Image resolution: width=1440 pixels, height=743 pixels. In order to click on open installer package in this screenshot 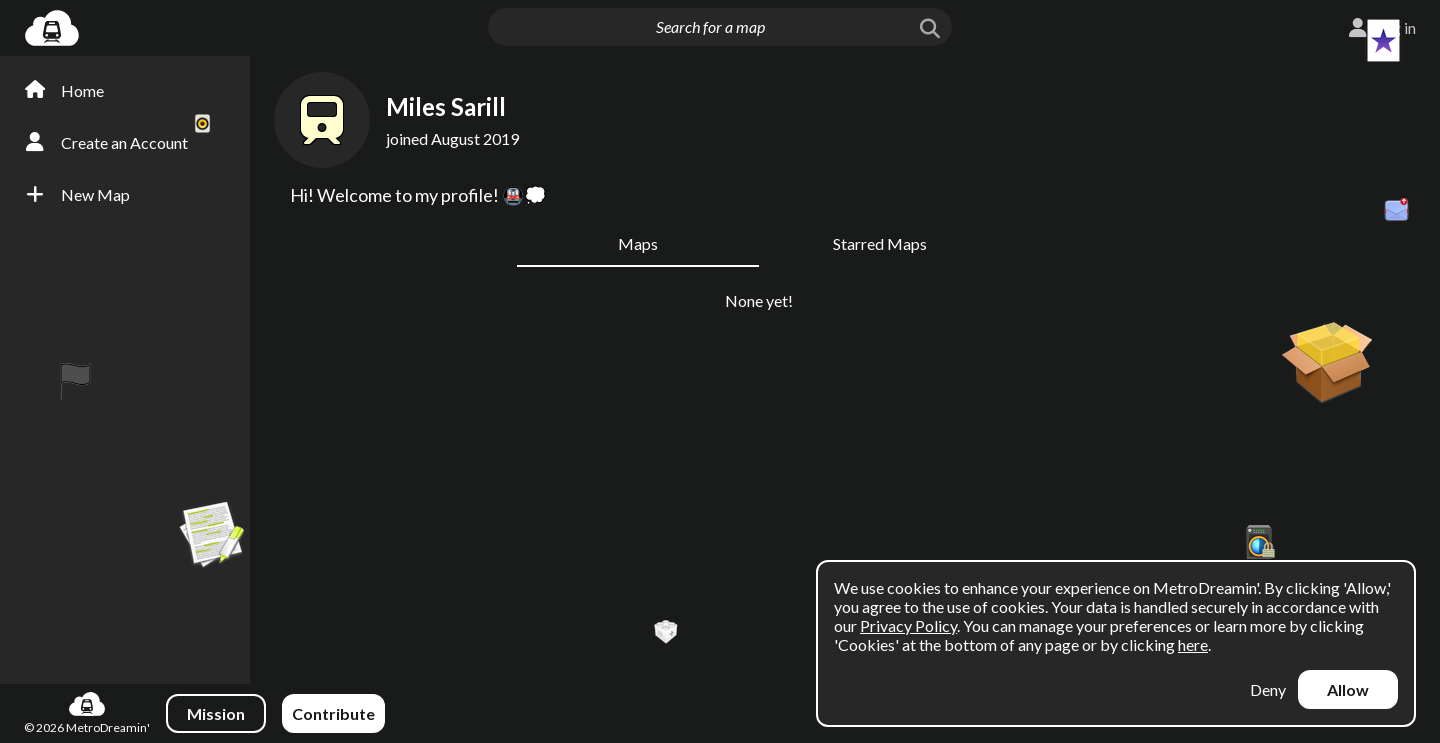, I will do `click(1328, 361)`.